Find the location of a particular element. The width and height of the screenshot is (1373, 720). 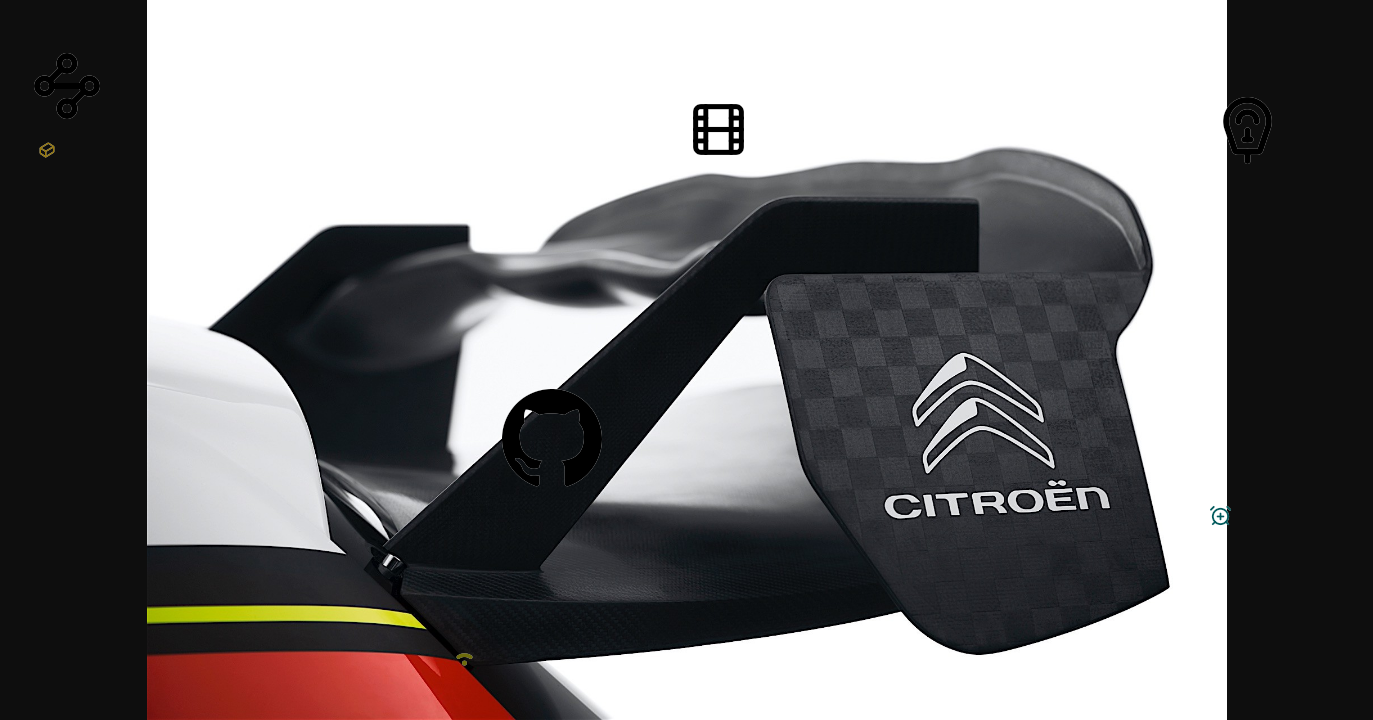

view route waypoints or path nodes is located at coordinates (67, 86).